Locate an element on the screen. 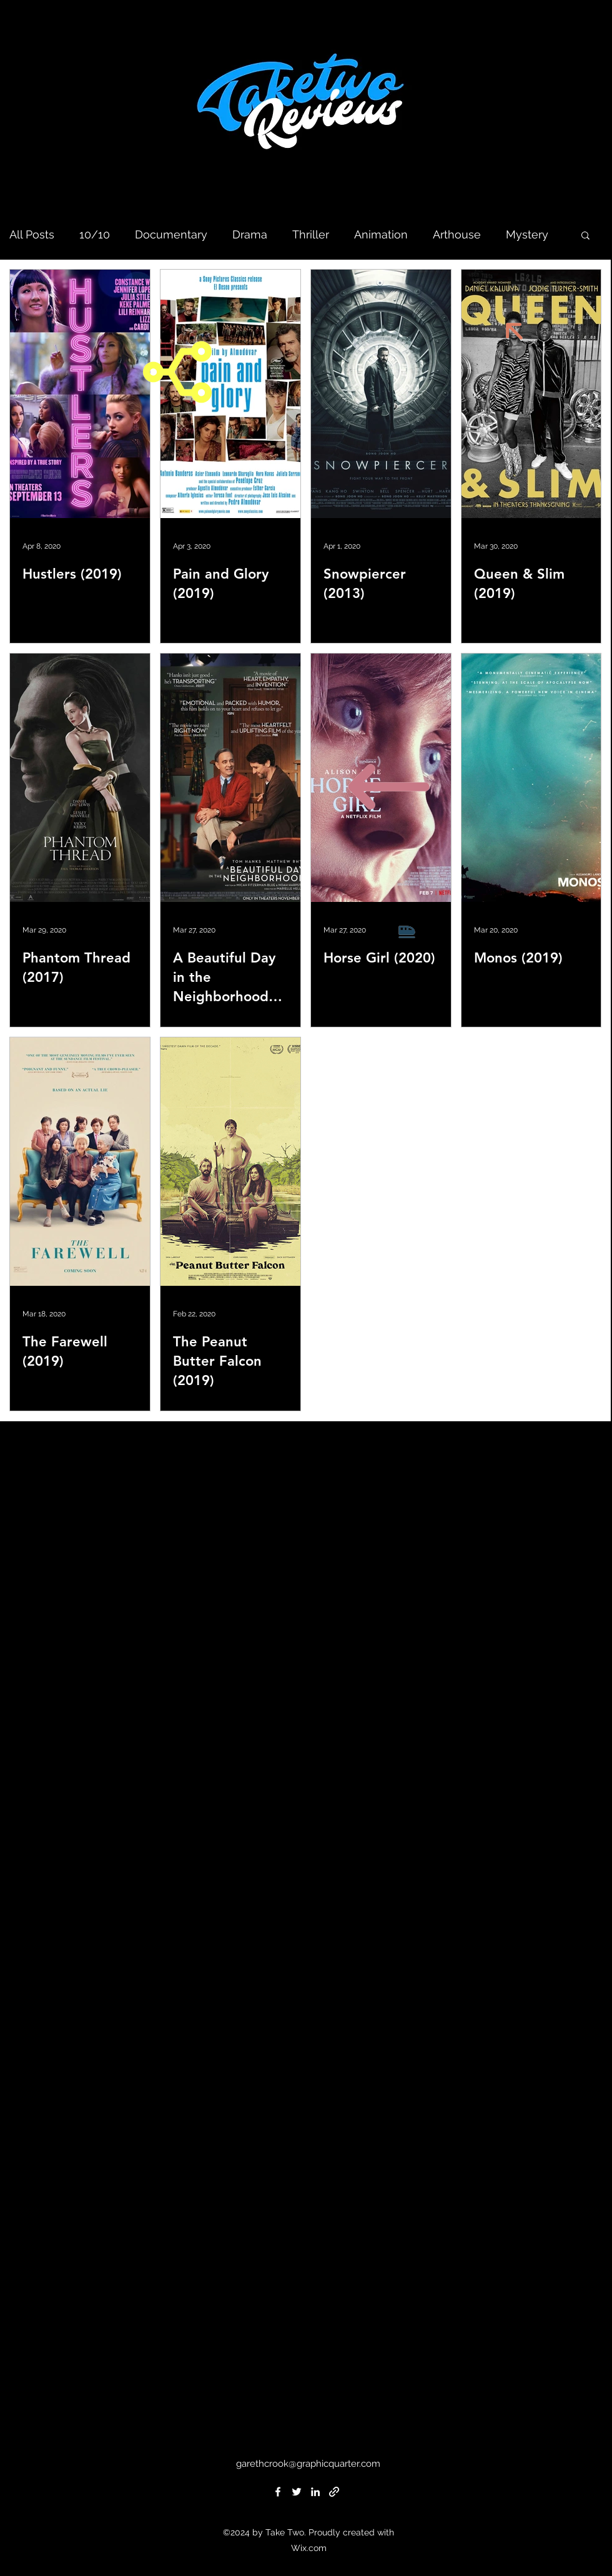 The image size is (612, 2576). view your stackshare profile is located at coordinates (177, 372).